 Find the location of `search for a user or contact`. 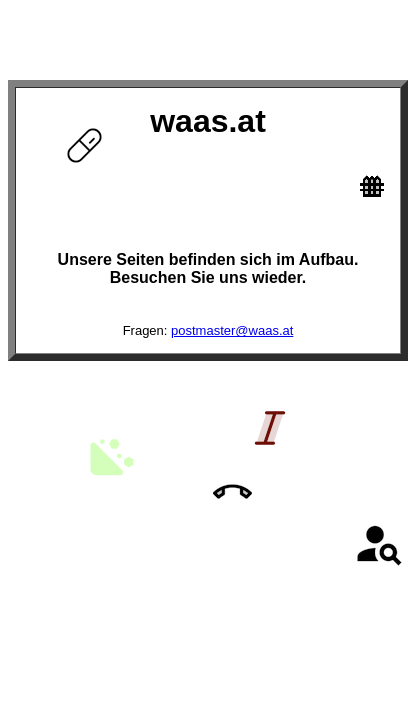

search for a user or contact is located at coordinates (379, 543).